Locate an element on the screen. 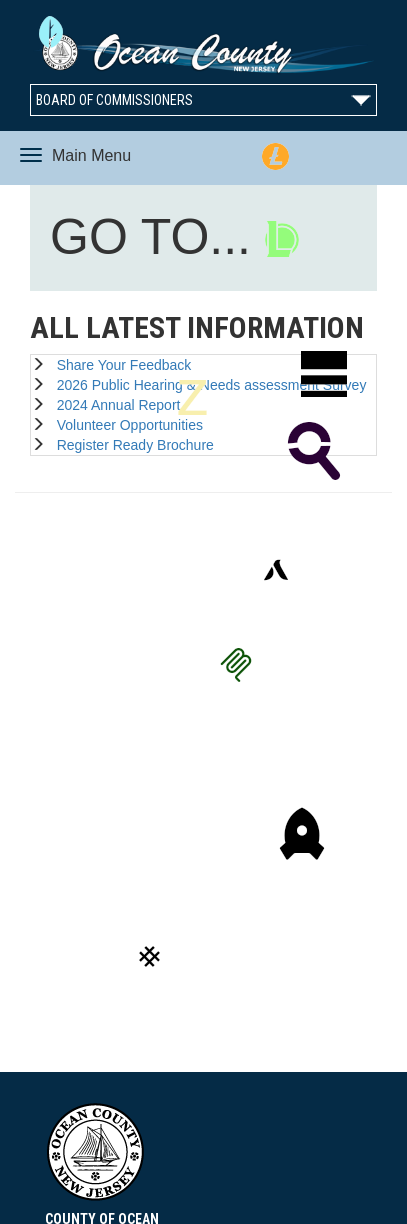  platform.sh logo is located at coordinates (324, 374).